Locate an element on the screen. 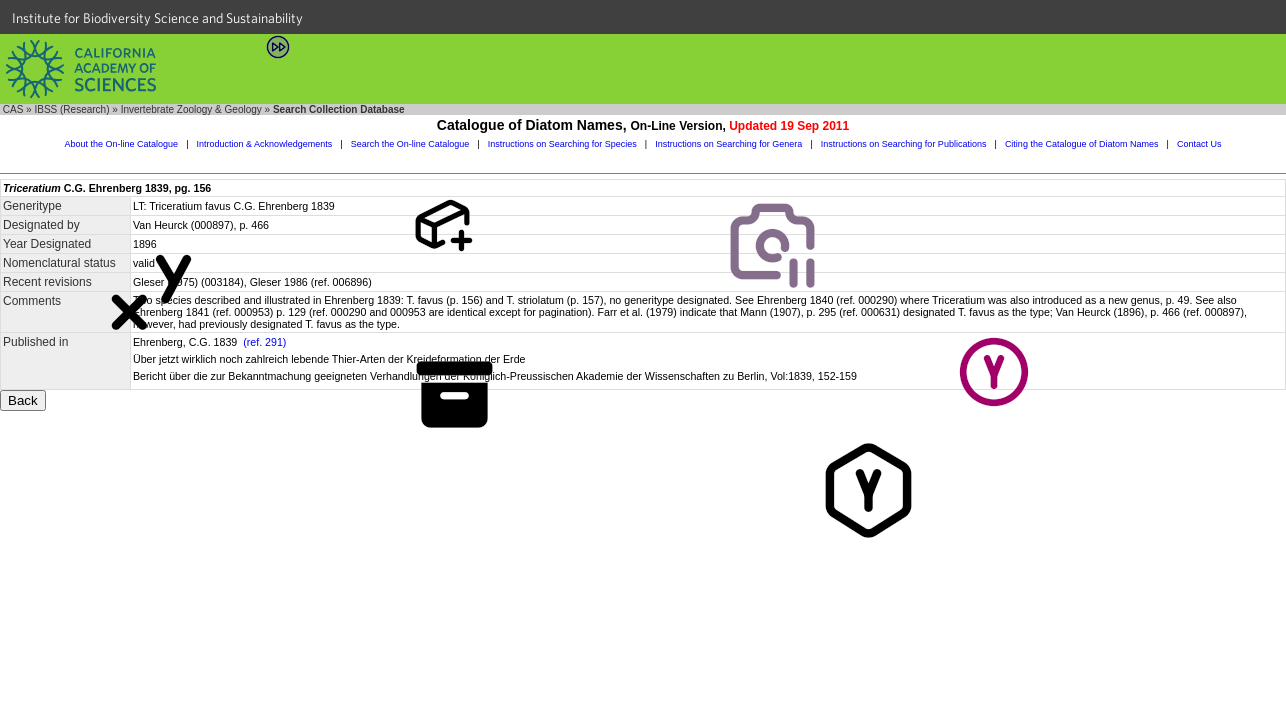 The image size is (1286, 720). add a new 3D object or shape is located at coordinates (442, 221).